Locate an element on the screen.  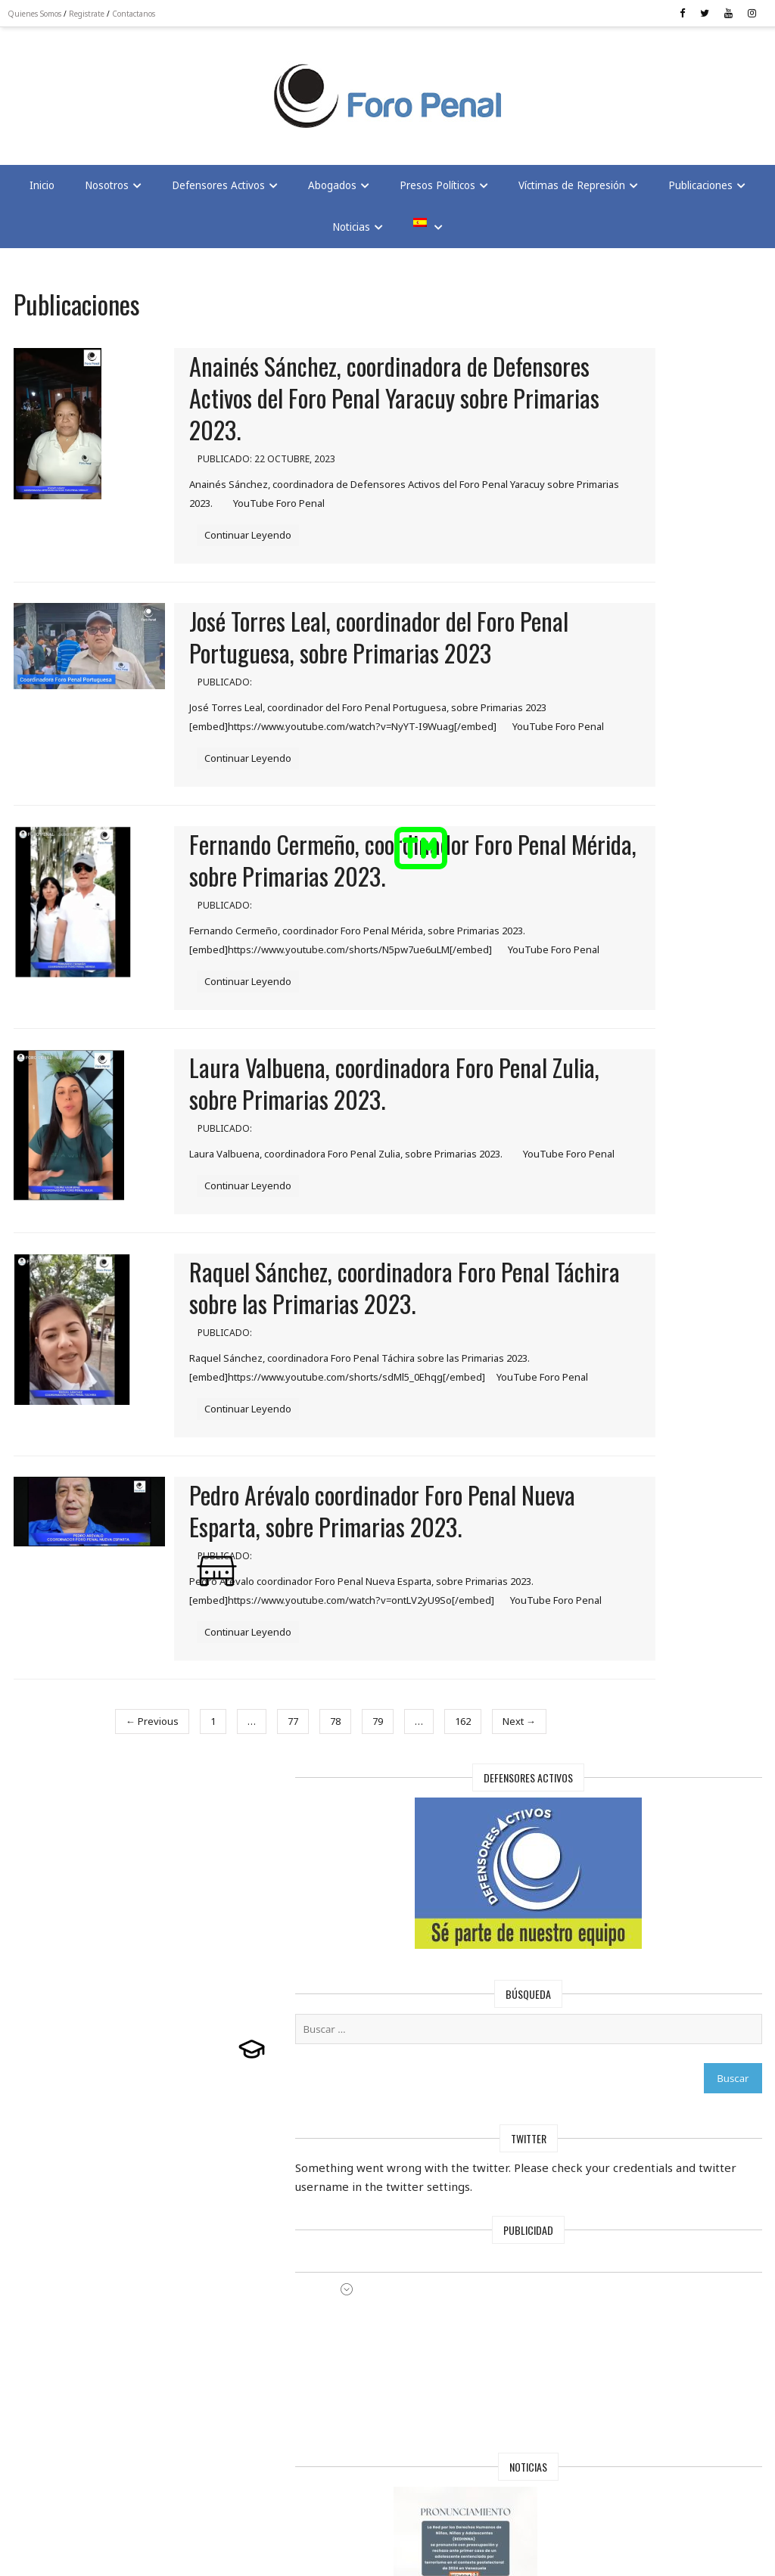
expand to show more content is located at coordinates (347, 2289).